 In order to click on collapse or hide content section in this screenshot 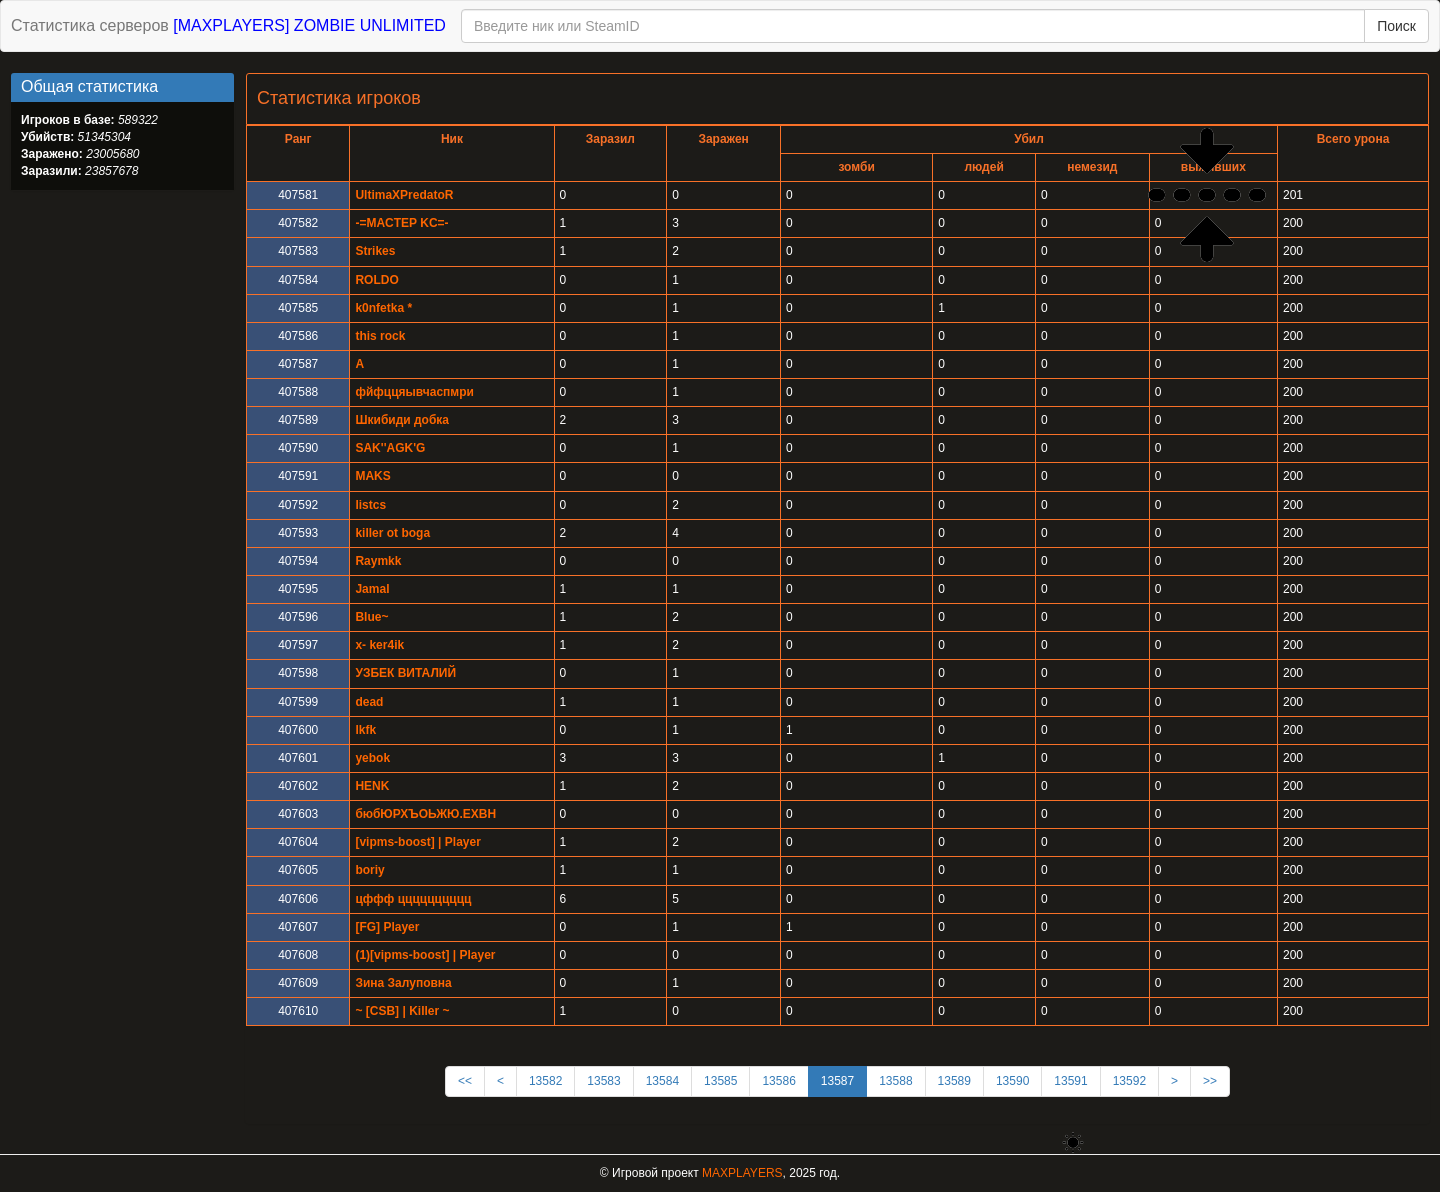, I will do `click(1207, 195)`.